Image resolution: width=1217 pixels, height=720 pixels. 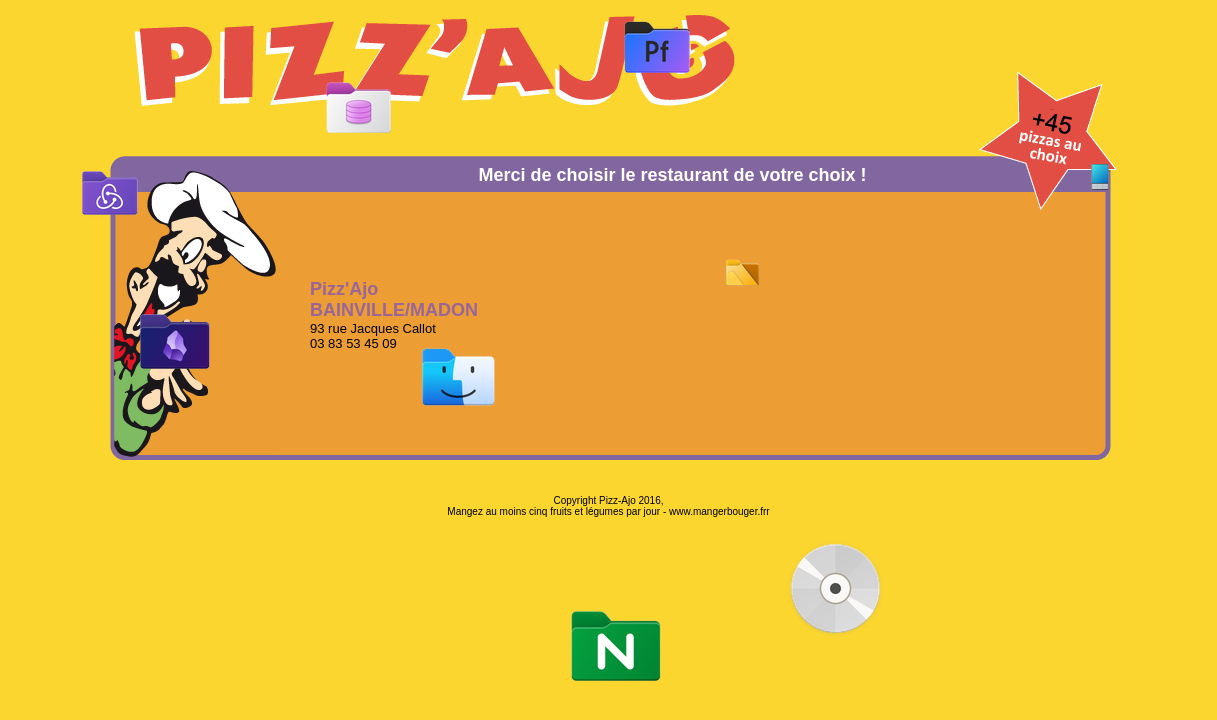 What do you see at coordinates (358, 109) in the screenshot?
I see `open folder containing LibreOffice Base database files` at bounding box center [358, 109].